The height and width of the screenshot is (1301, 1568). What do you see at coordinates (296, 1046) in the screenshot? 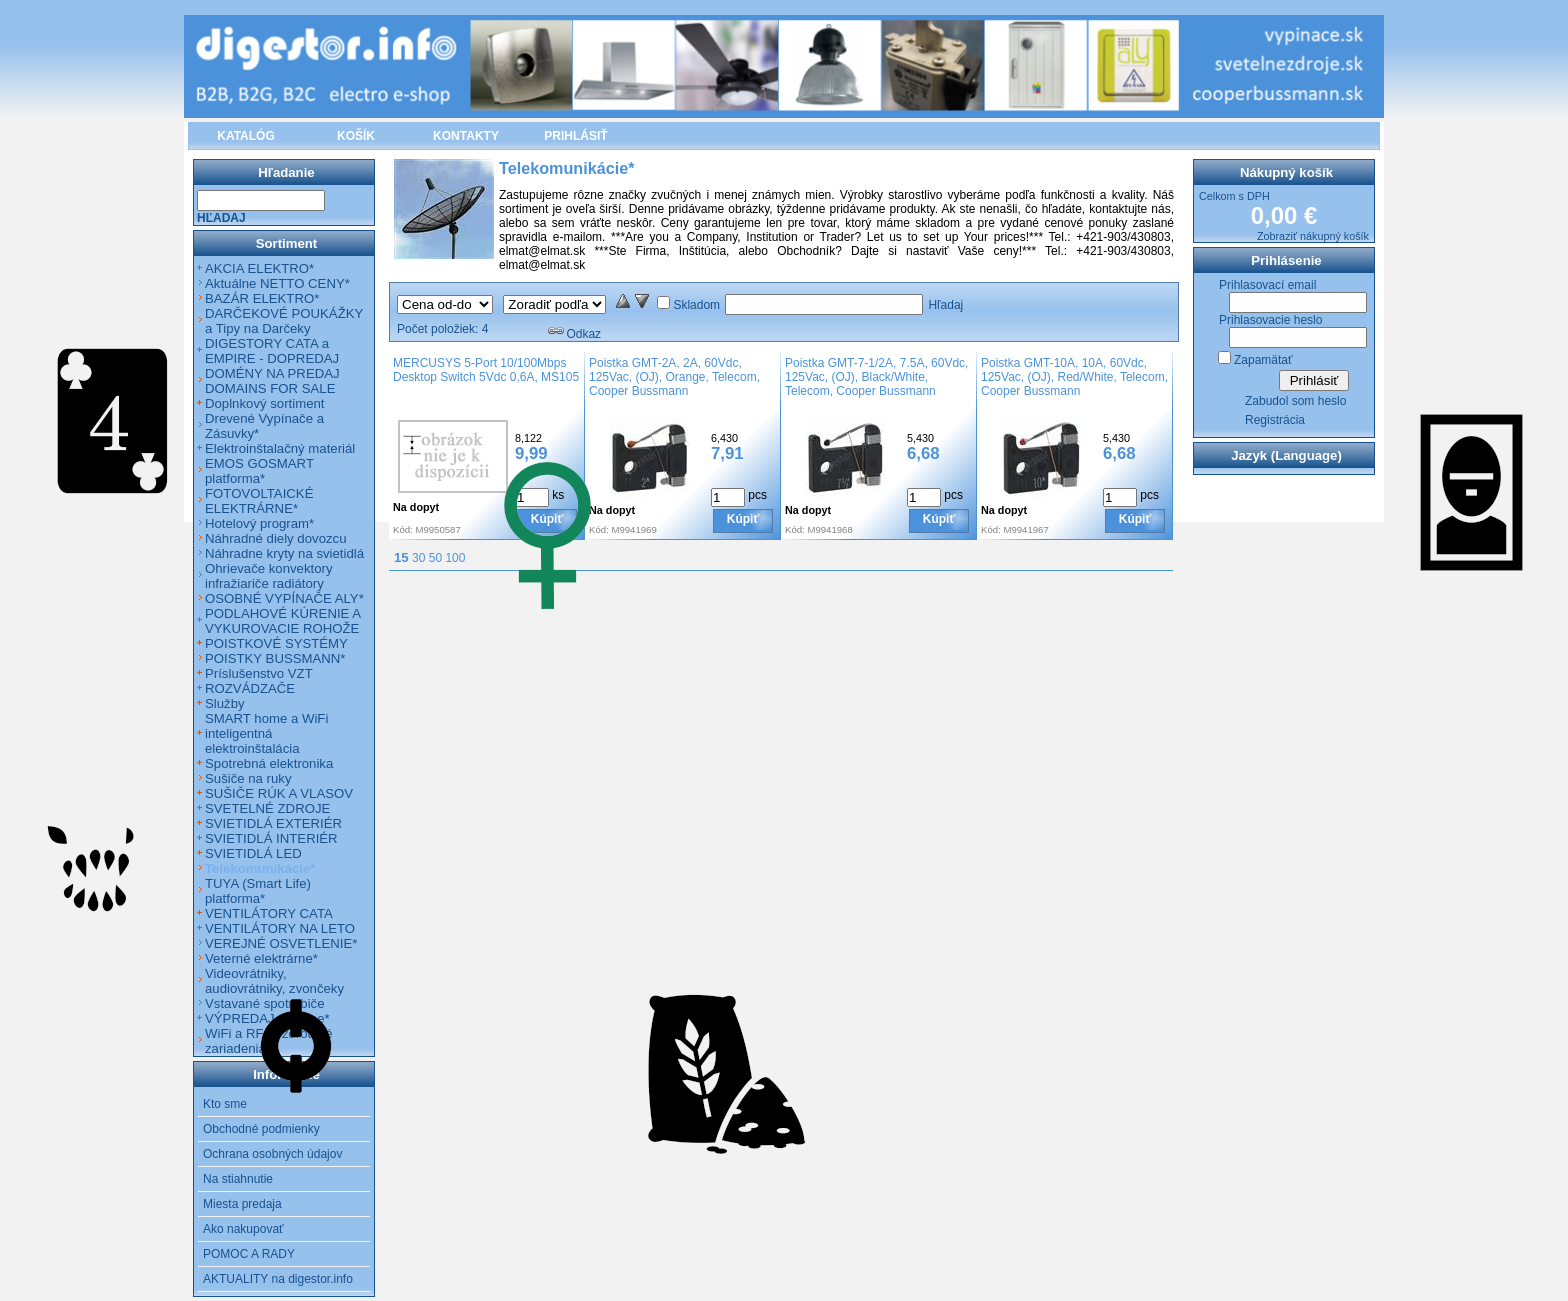
I see `select laser gun weapon in game` at bounding box center [296, 1046].